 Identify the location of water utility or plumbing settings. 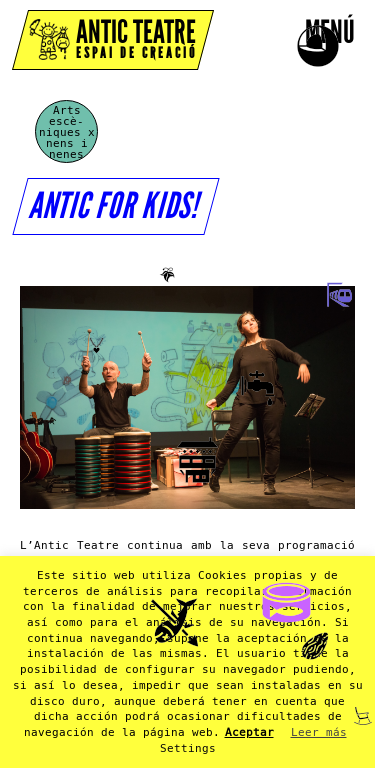
(258, 388).